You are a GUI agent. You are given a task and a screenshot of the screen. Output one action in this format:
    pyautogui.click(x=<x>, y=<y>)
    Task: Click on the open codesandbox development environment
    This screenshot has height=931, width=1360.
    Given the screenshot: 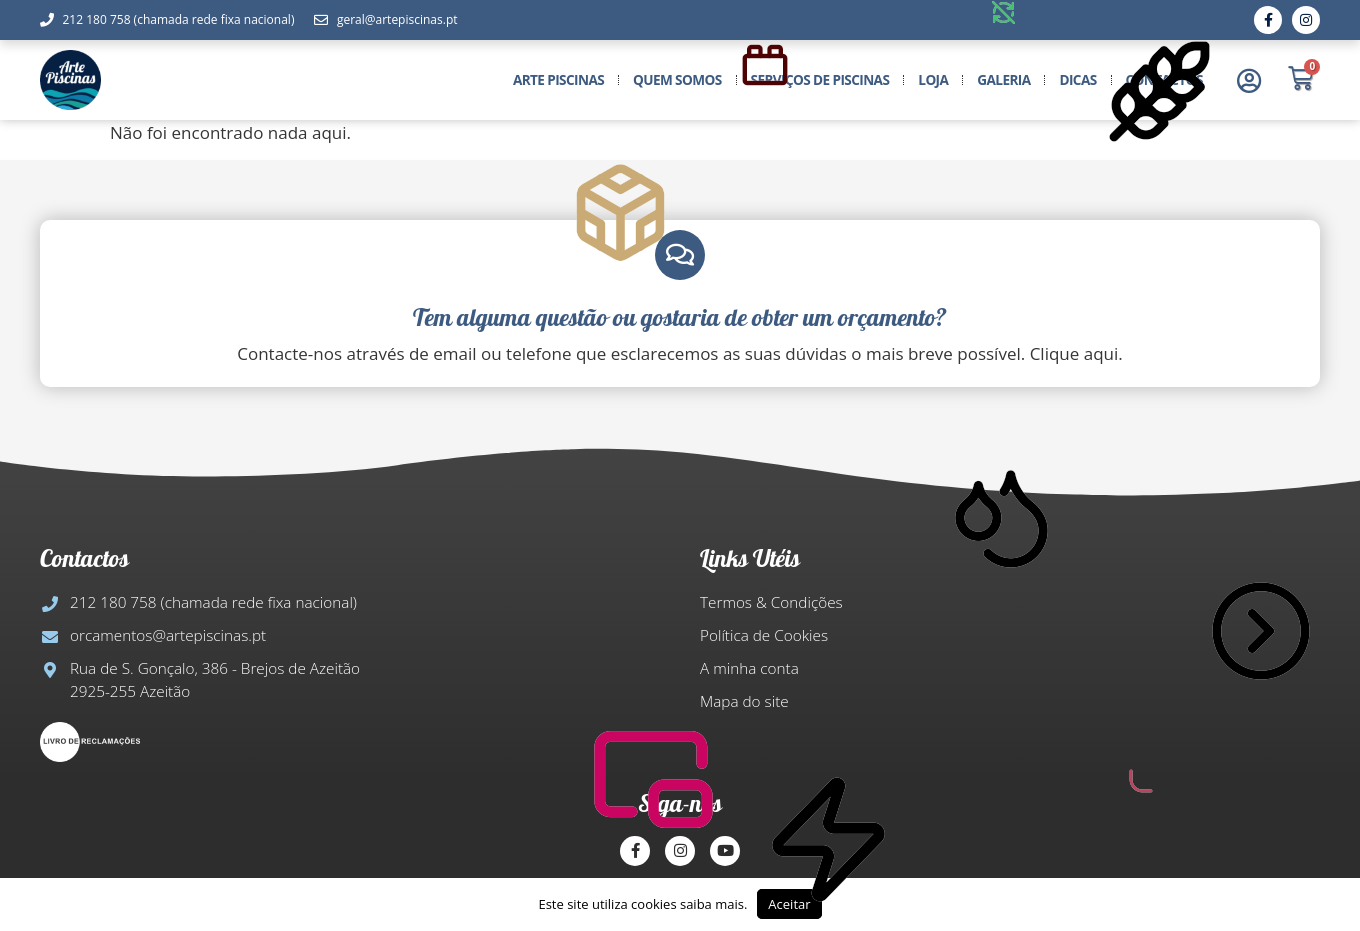 What is the action you would take?
    pyautogui.click(x=620, y=212)
    